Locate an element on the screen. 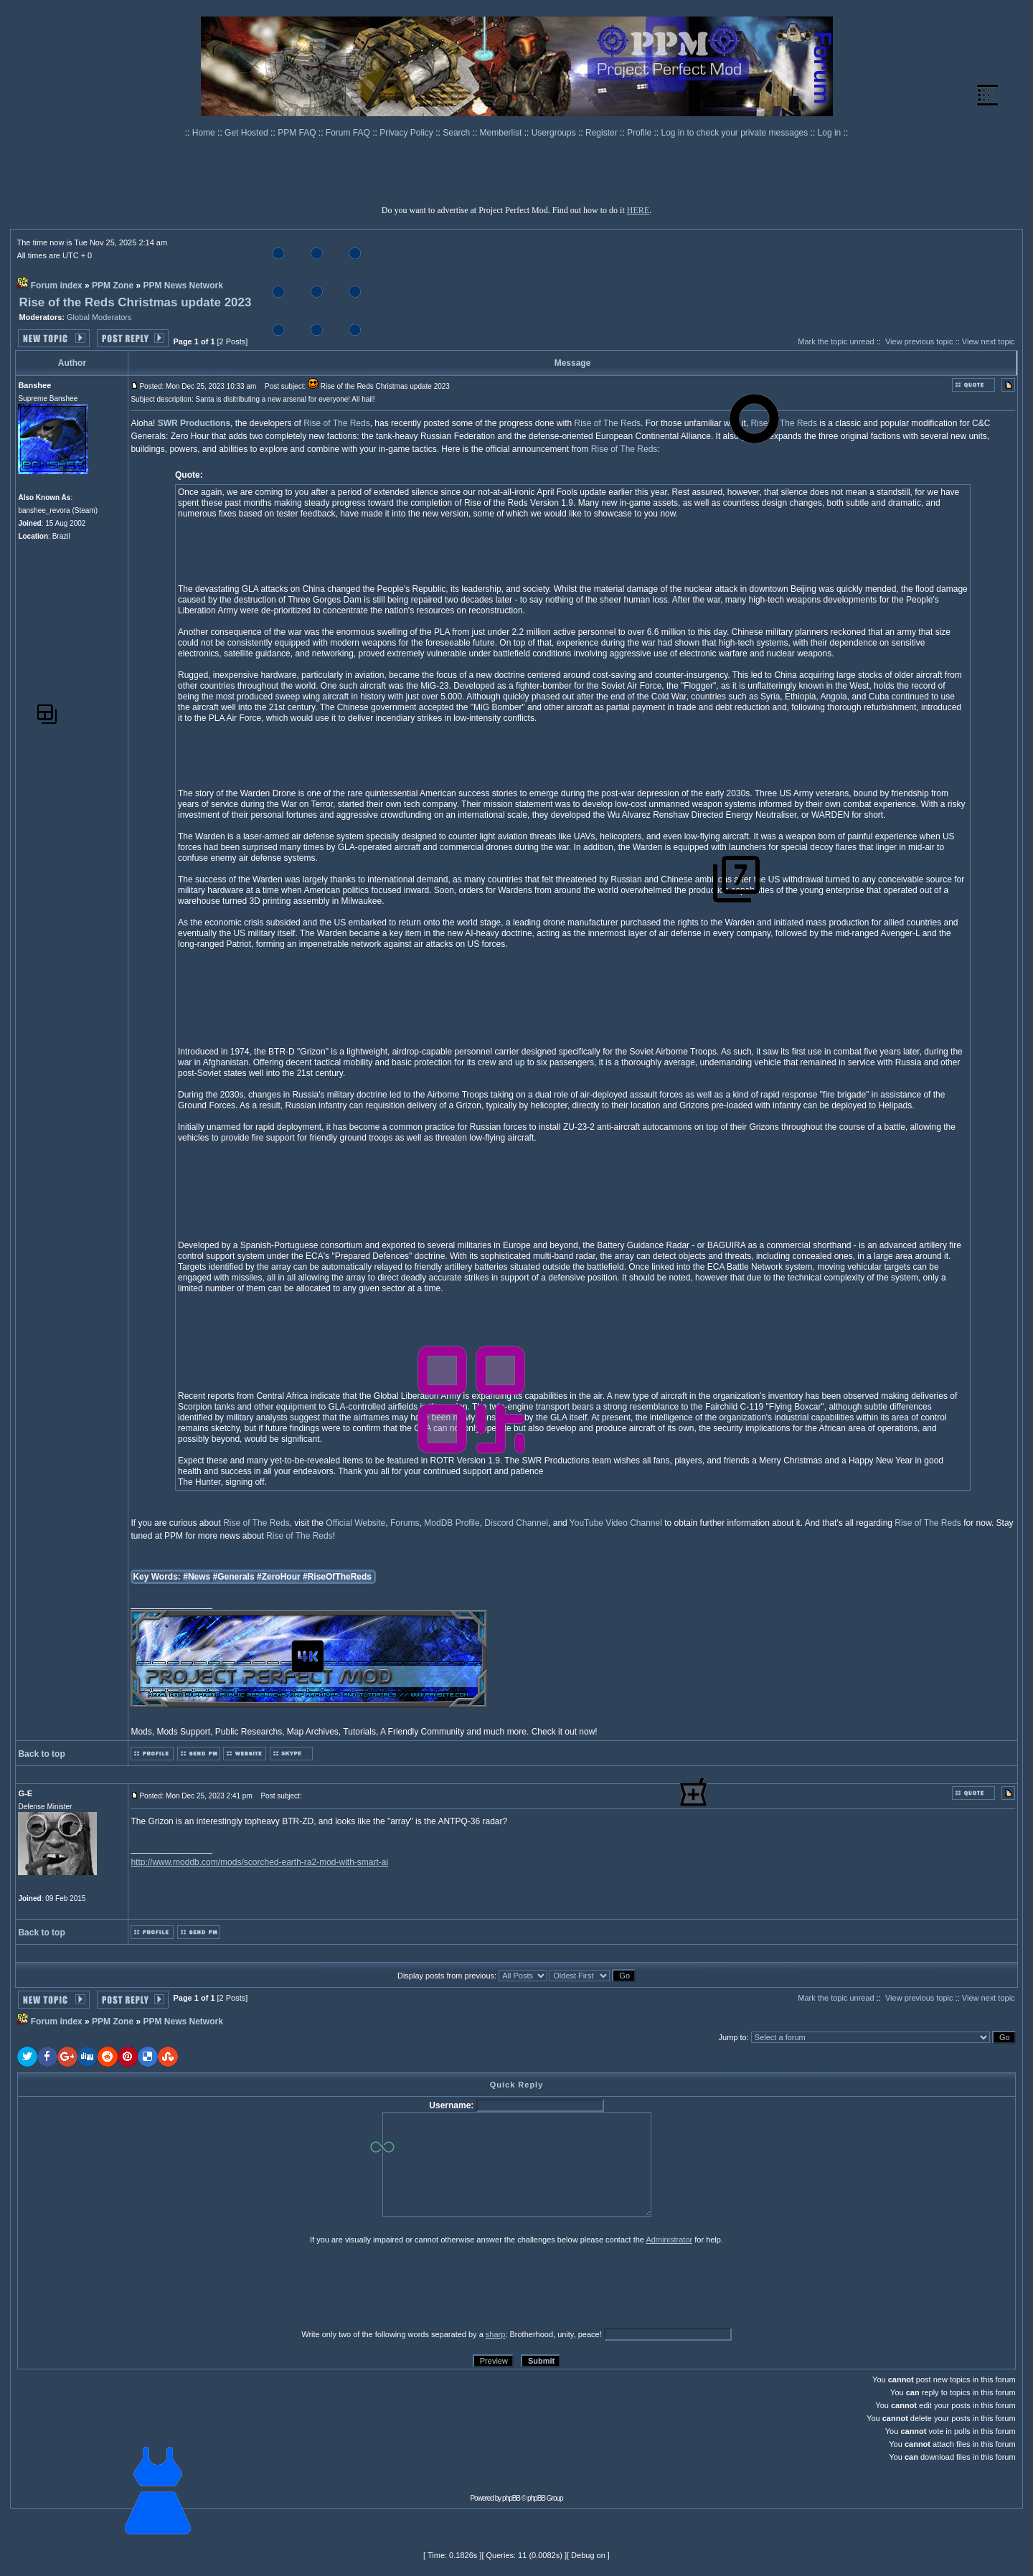 The width and height of the screenshot is (1033, 2576). create a backup of table data is located at coordinates (47, 714).